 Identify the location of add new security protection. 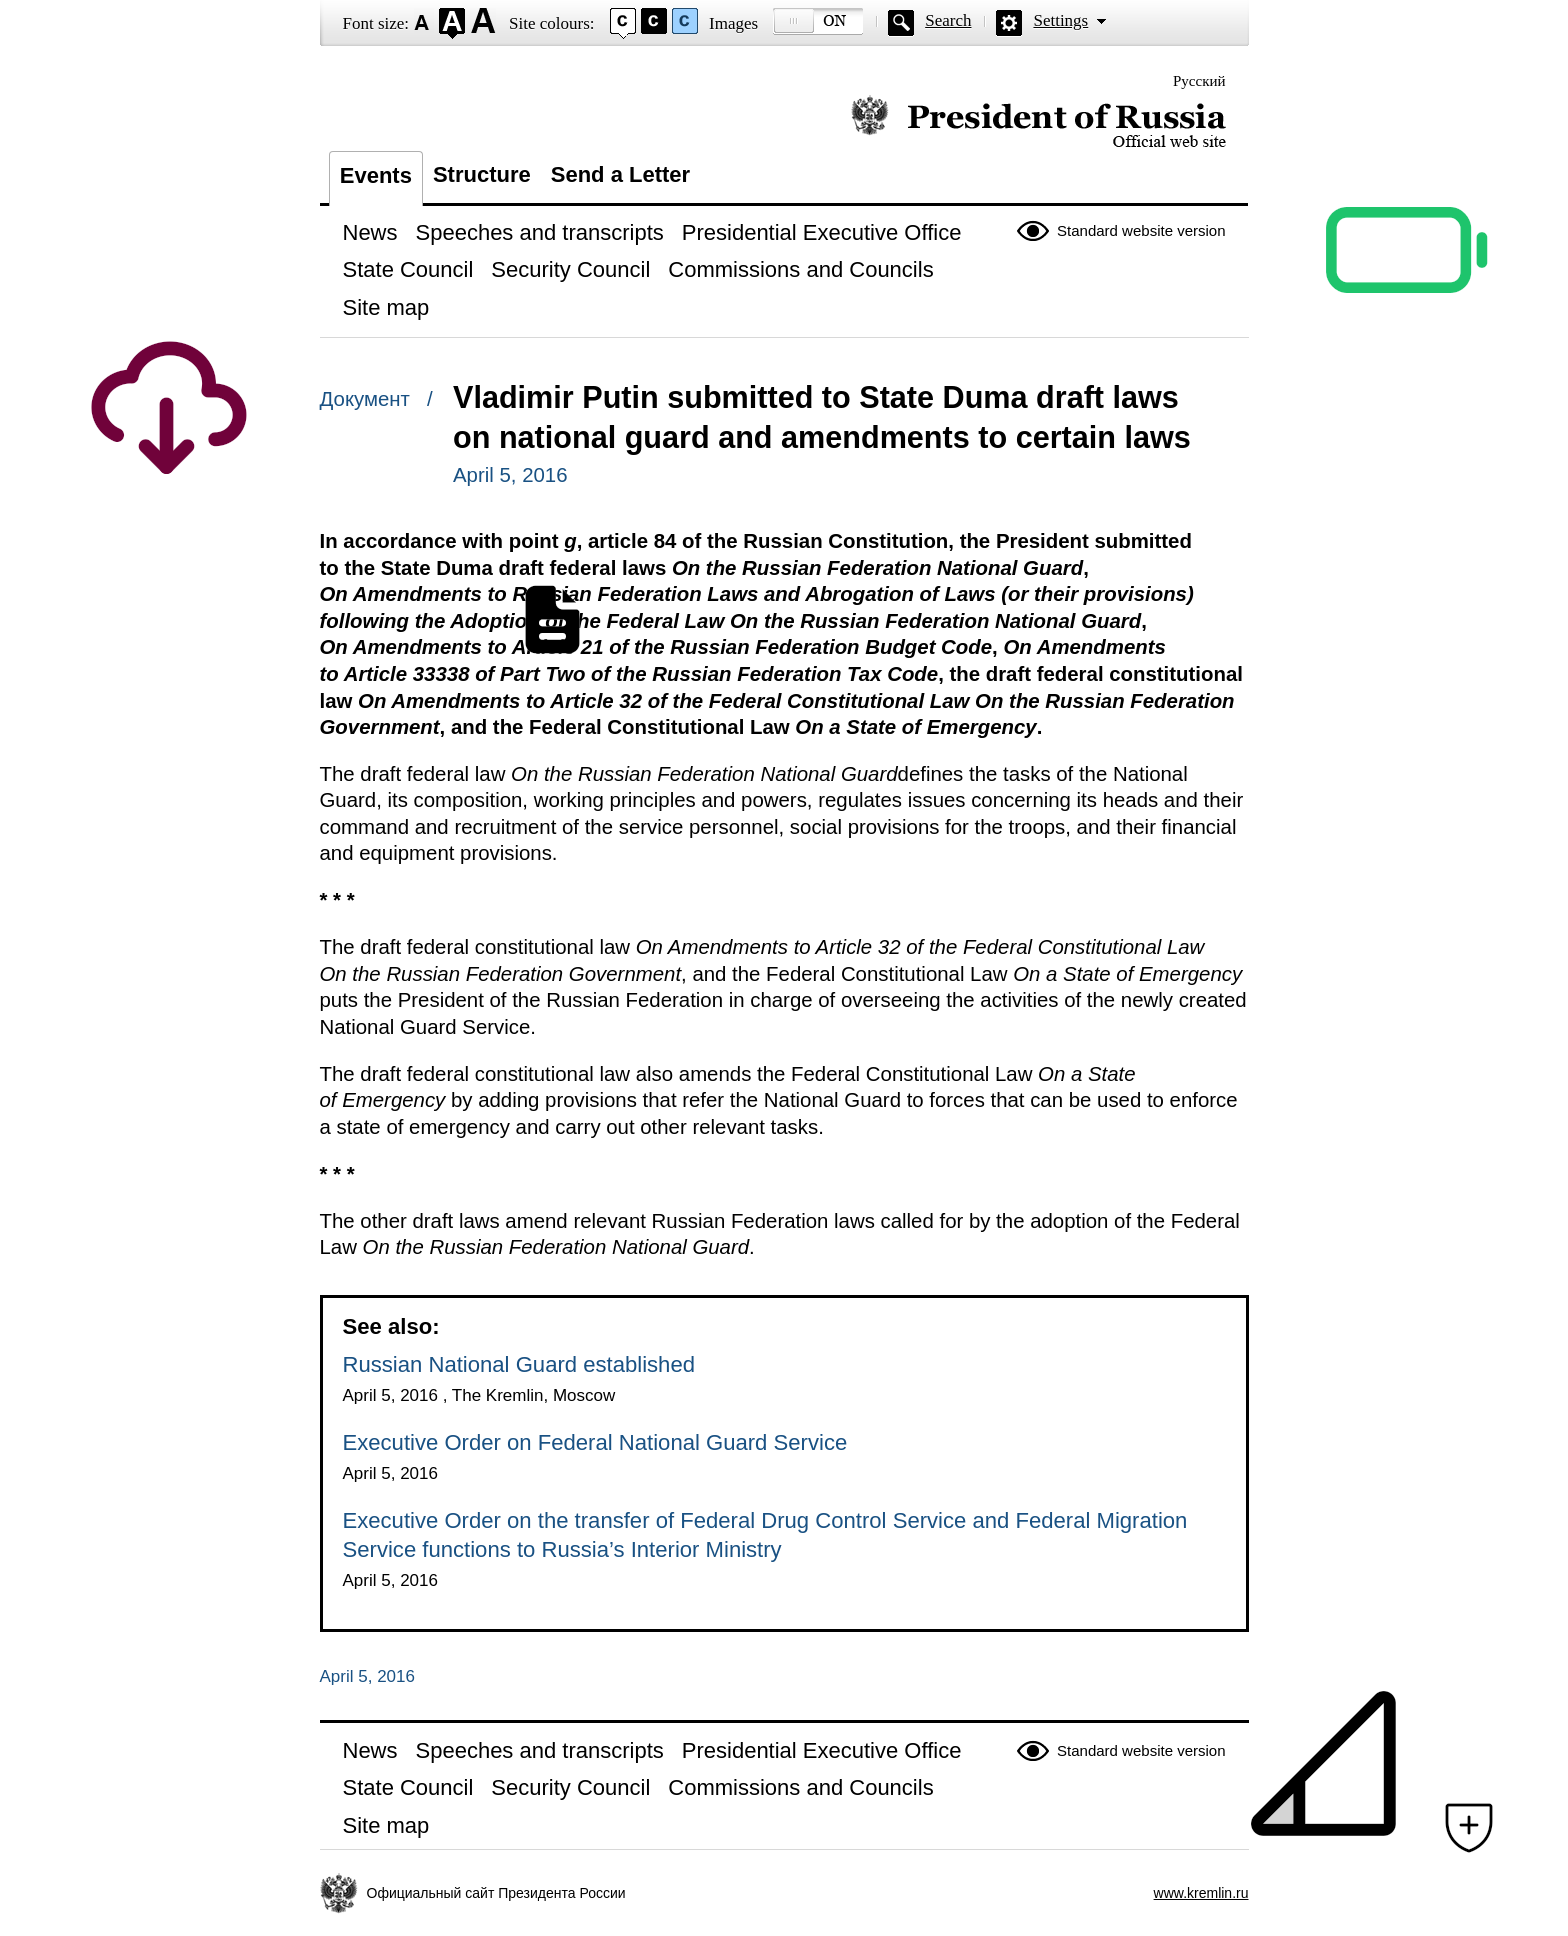
(1469, 1825).